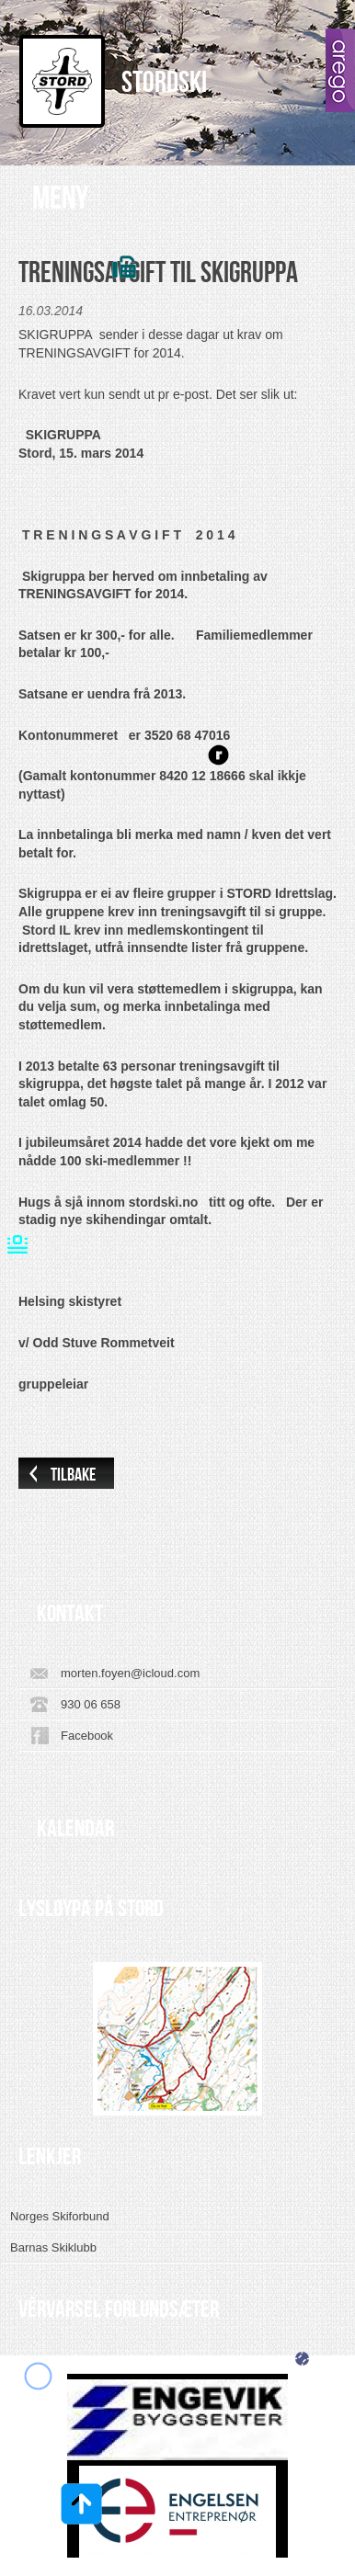 The height and width of the screenshot is (2576, 355). I want to click on send or receive a fax, so click(124, 267).